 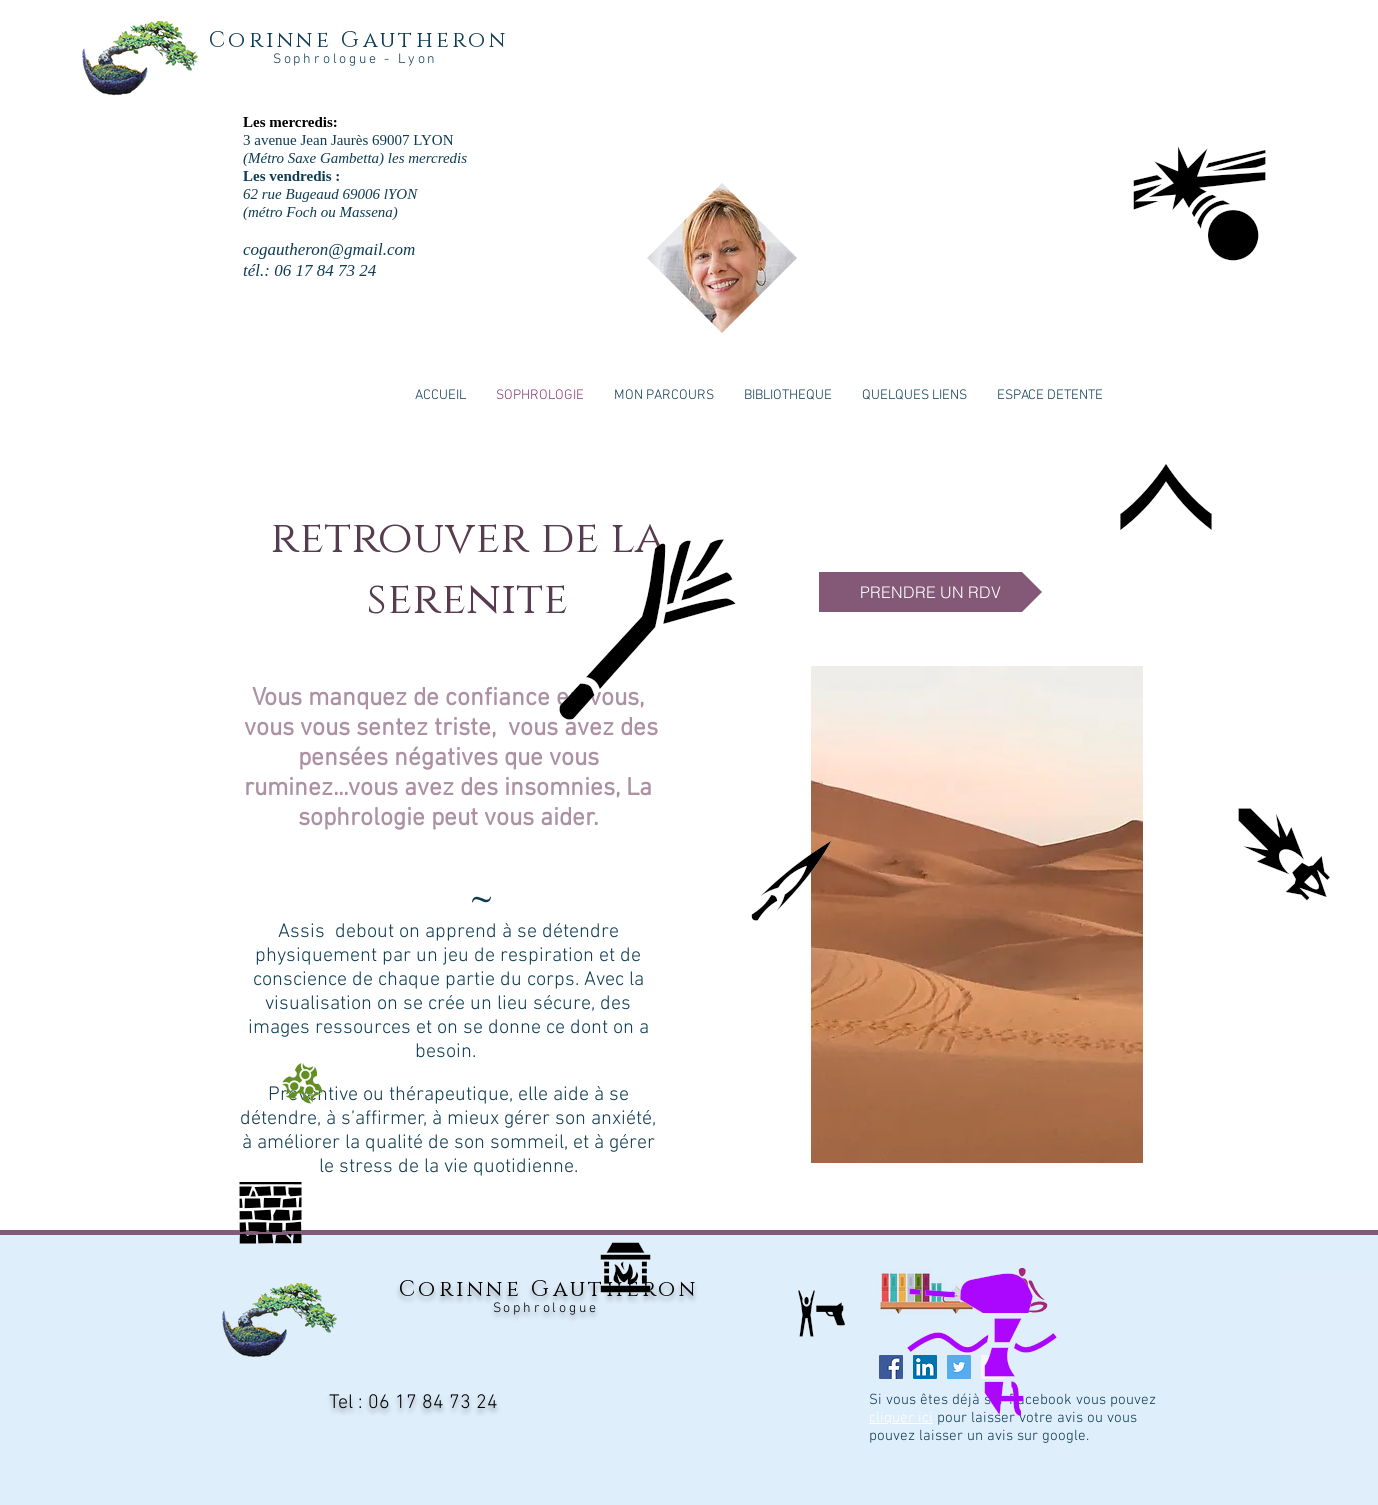 What do you see at coordinates (302, 1083) in the screenshot?
I see `a throwing star or shuriken weapon in a game inventory` at bounding box center [302, 1083].